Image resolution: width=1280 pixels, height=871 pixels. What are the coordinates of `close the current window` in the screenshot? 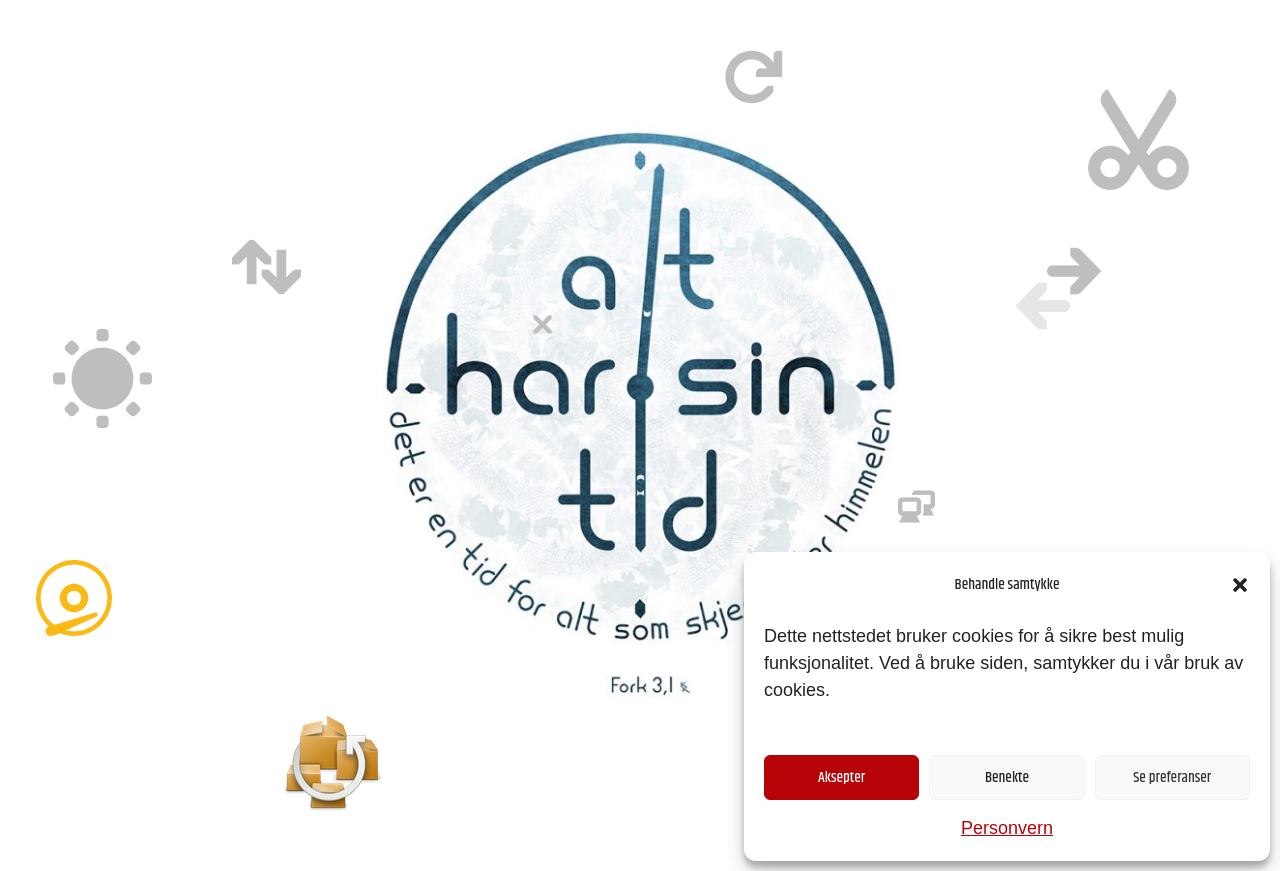 It's located at (542, 324).